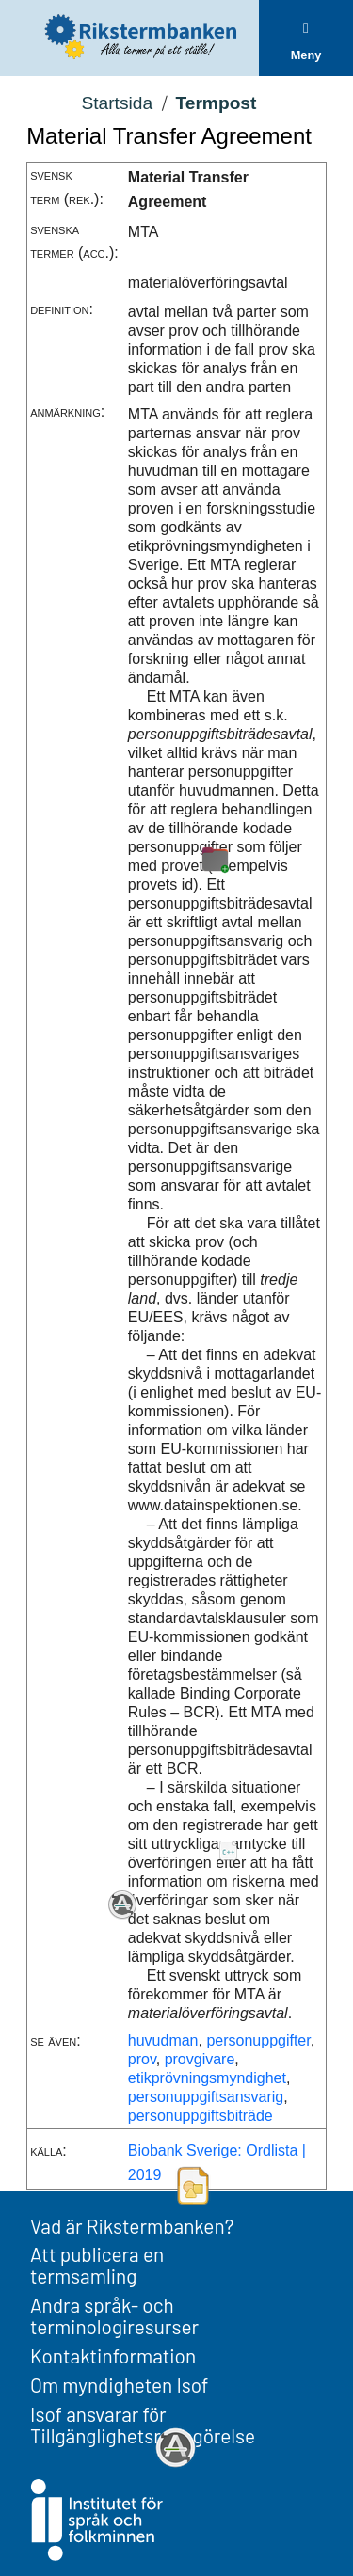 This screenshot has height=2576, width=353. What do you see at coordinates (228, 1850) in the screenshot?
I see `indicates a C++ source code file` at bounding box center [228, 1850].